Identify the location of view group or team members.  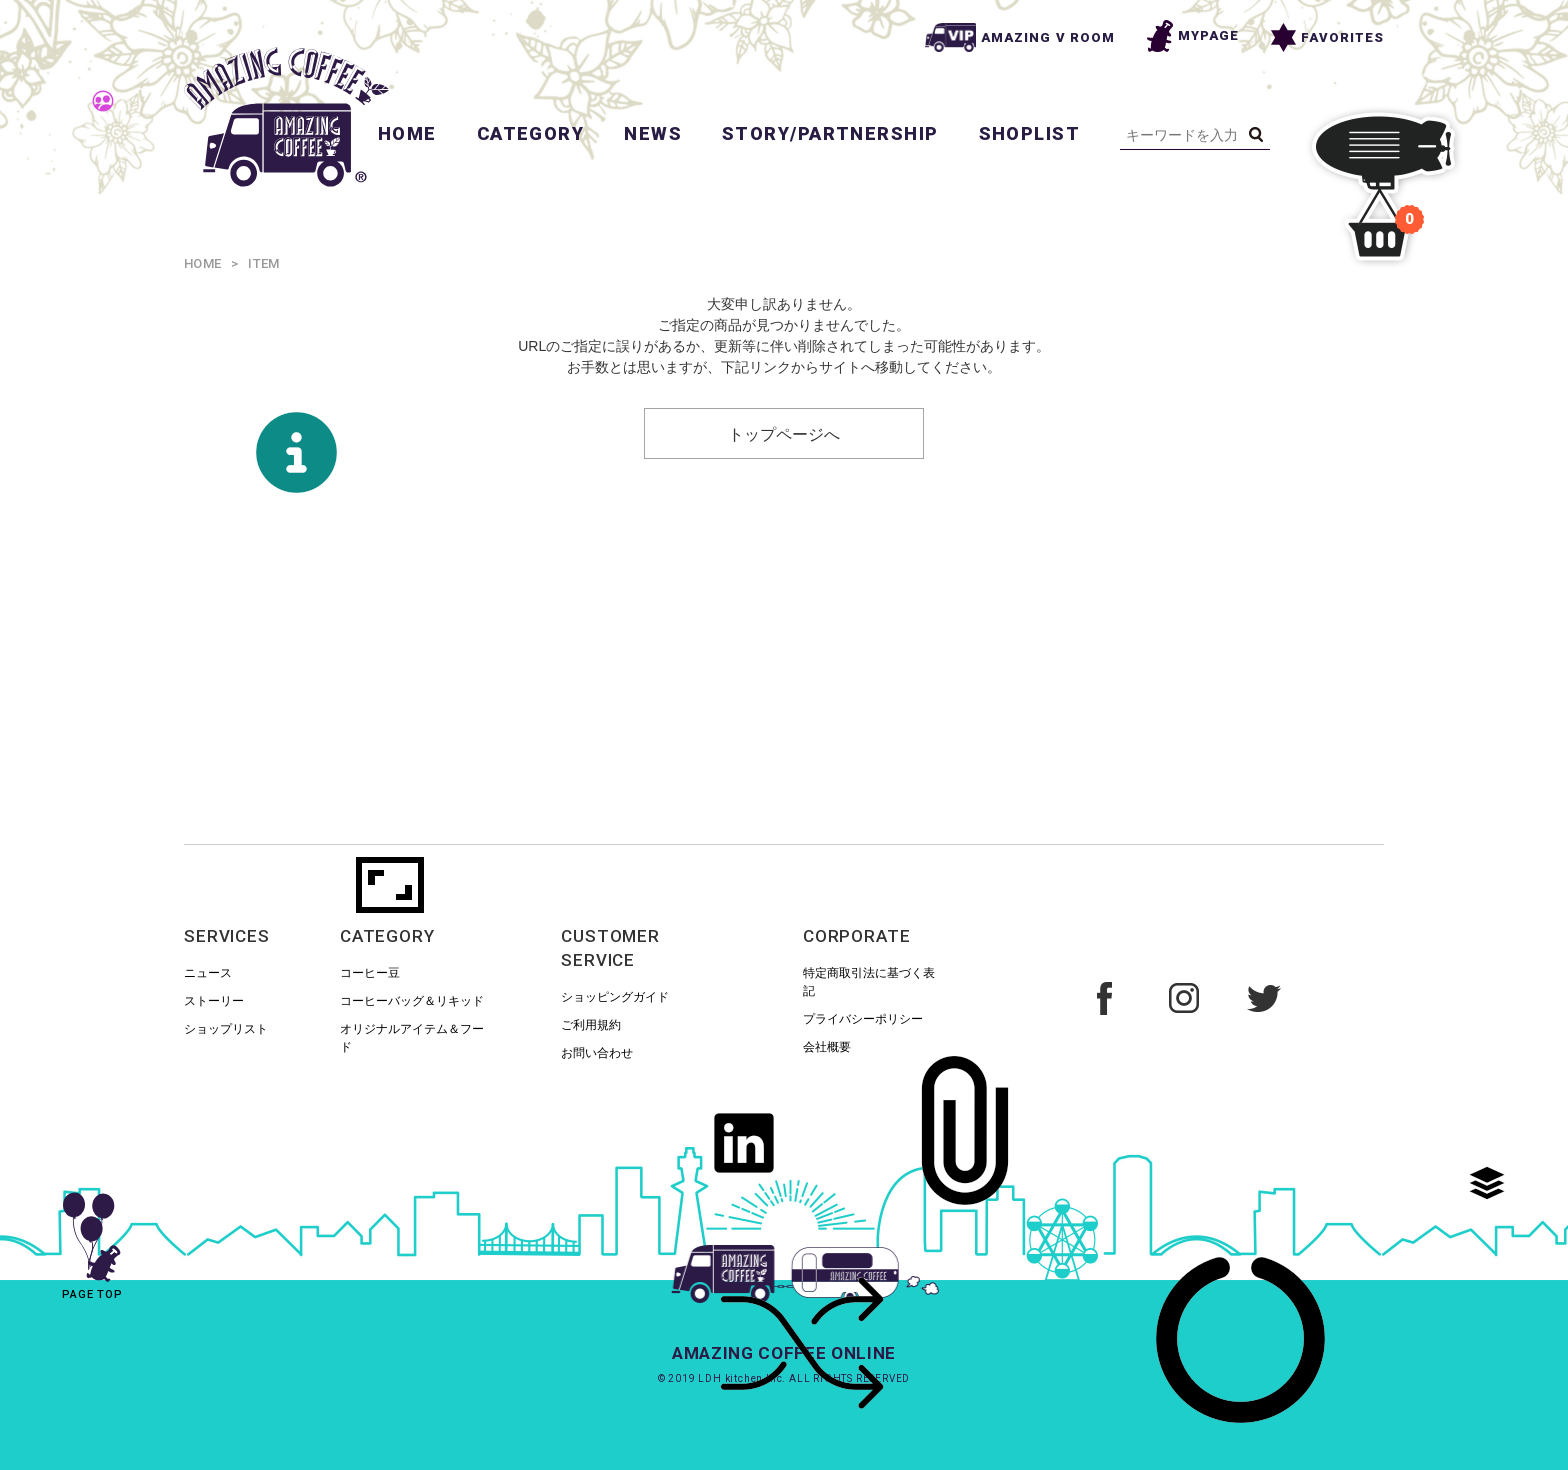
(103, 101).